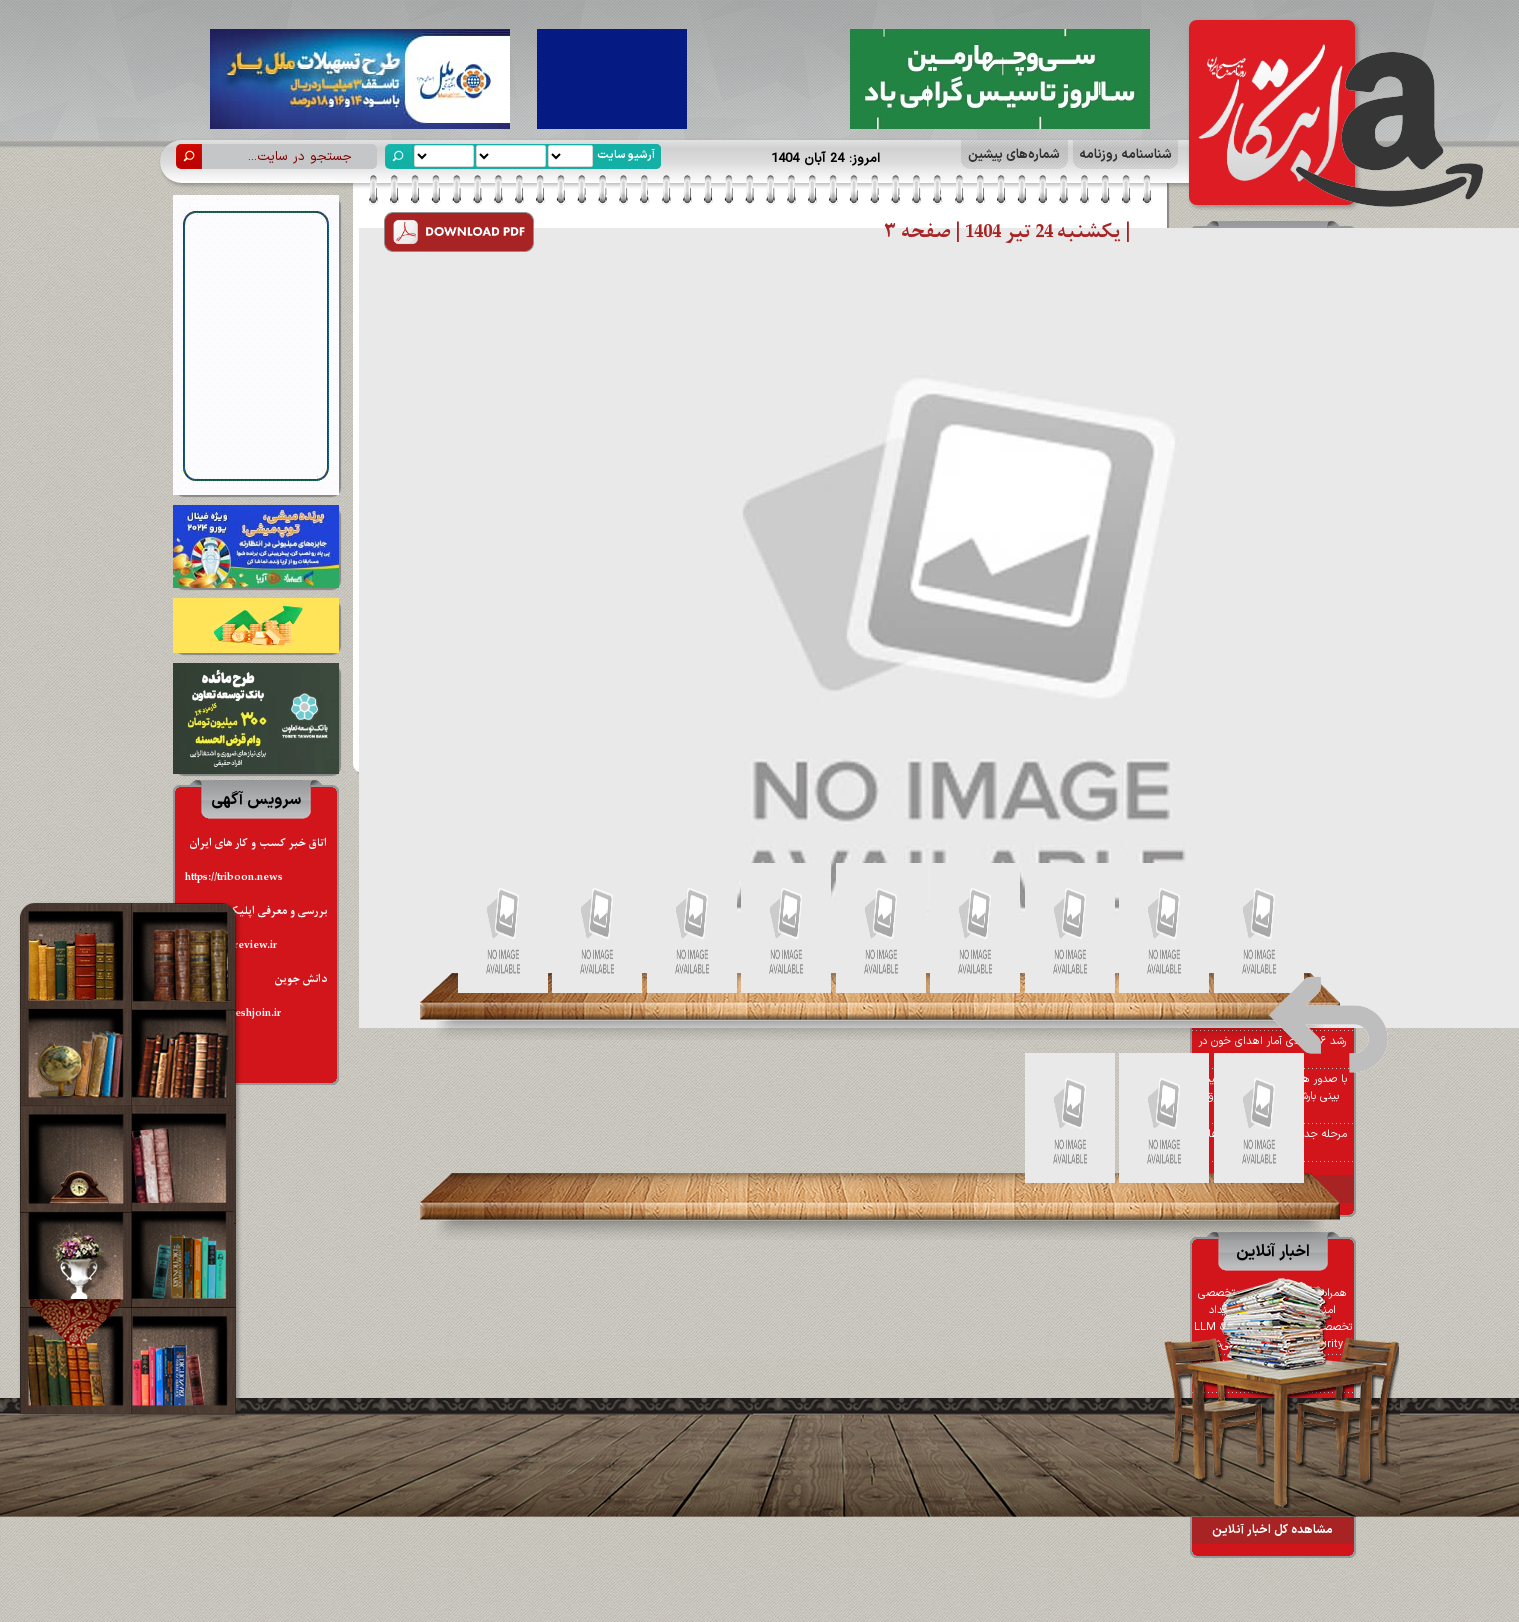  I want to click on open the amazon store app, so click(1389, 132).